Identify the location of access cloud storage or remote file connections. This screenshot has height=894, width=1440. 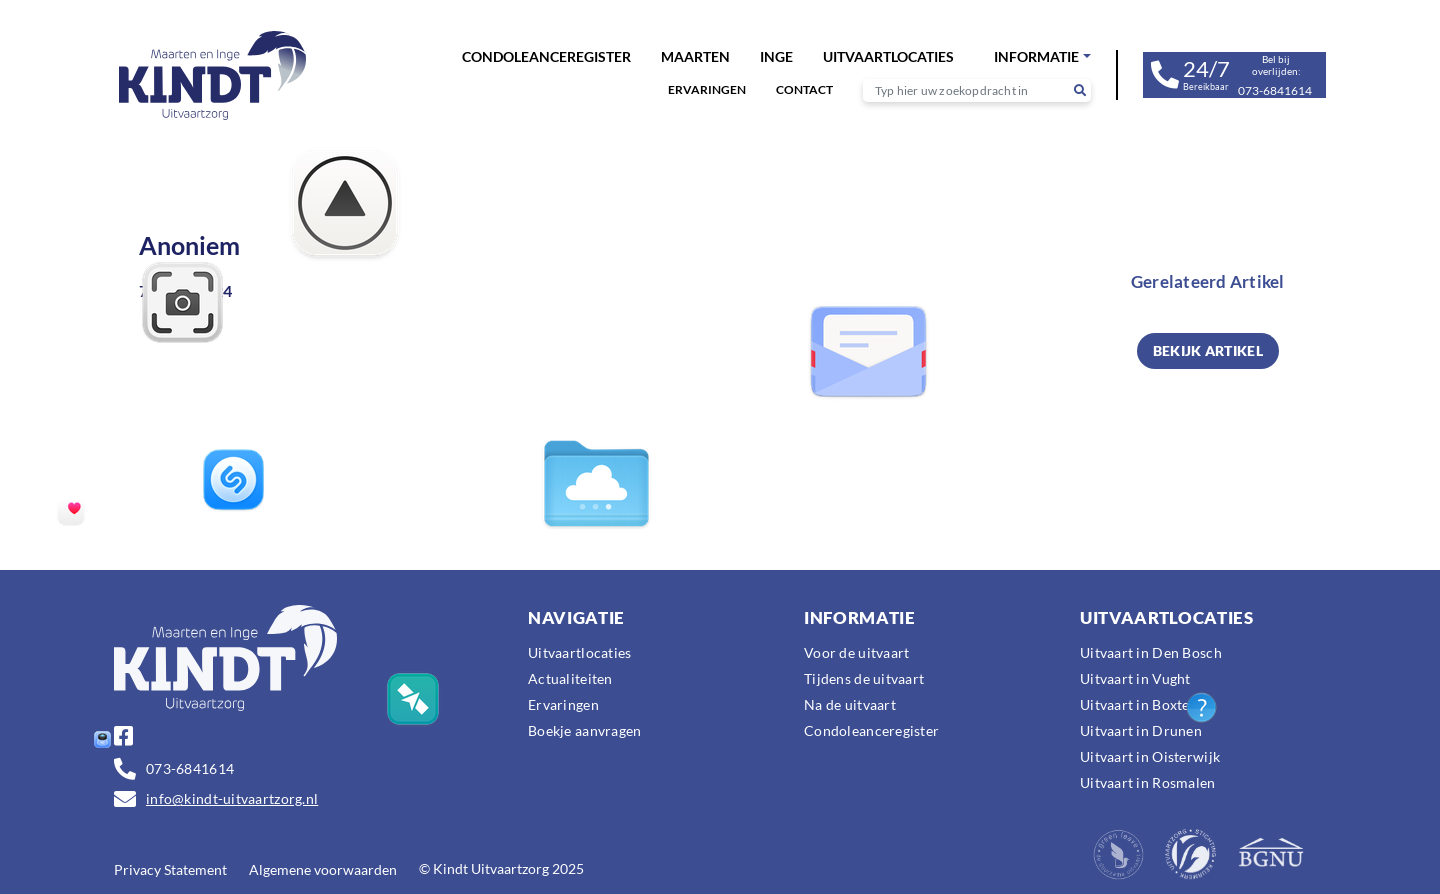
(596, 483).